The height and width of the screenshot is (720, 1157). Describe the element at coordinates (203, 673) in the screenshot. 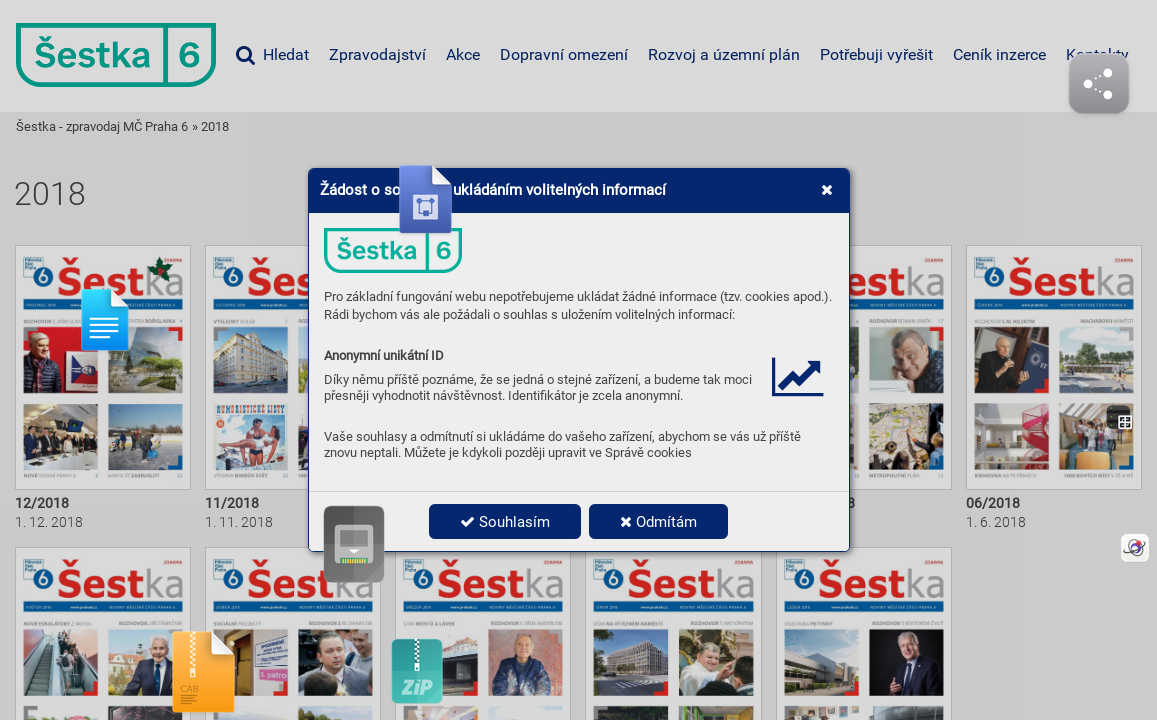

I see `a compressed cabinet (.cab) archive file` at that location.